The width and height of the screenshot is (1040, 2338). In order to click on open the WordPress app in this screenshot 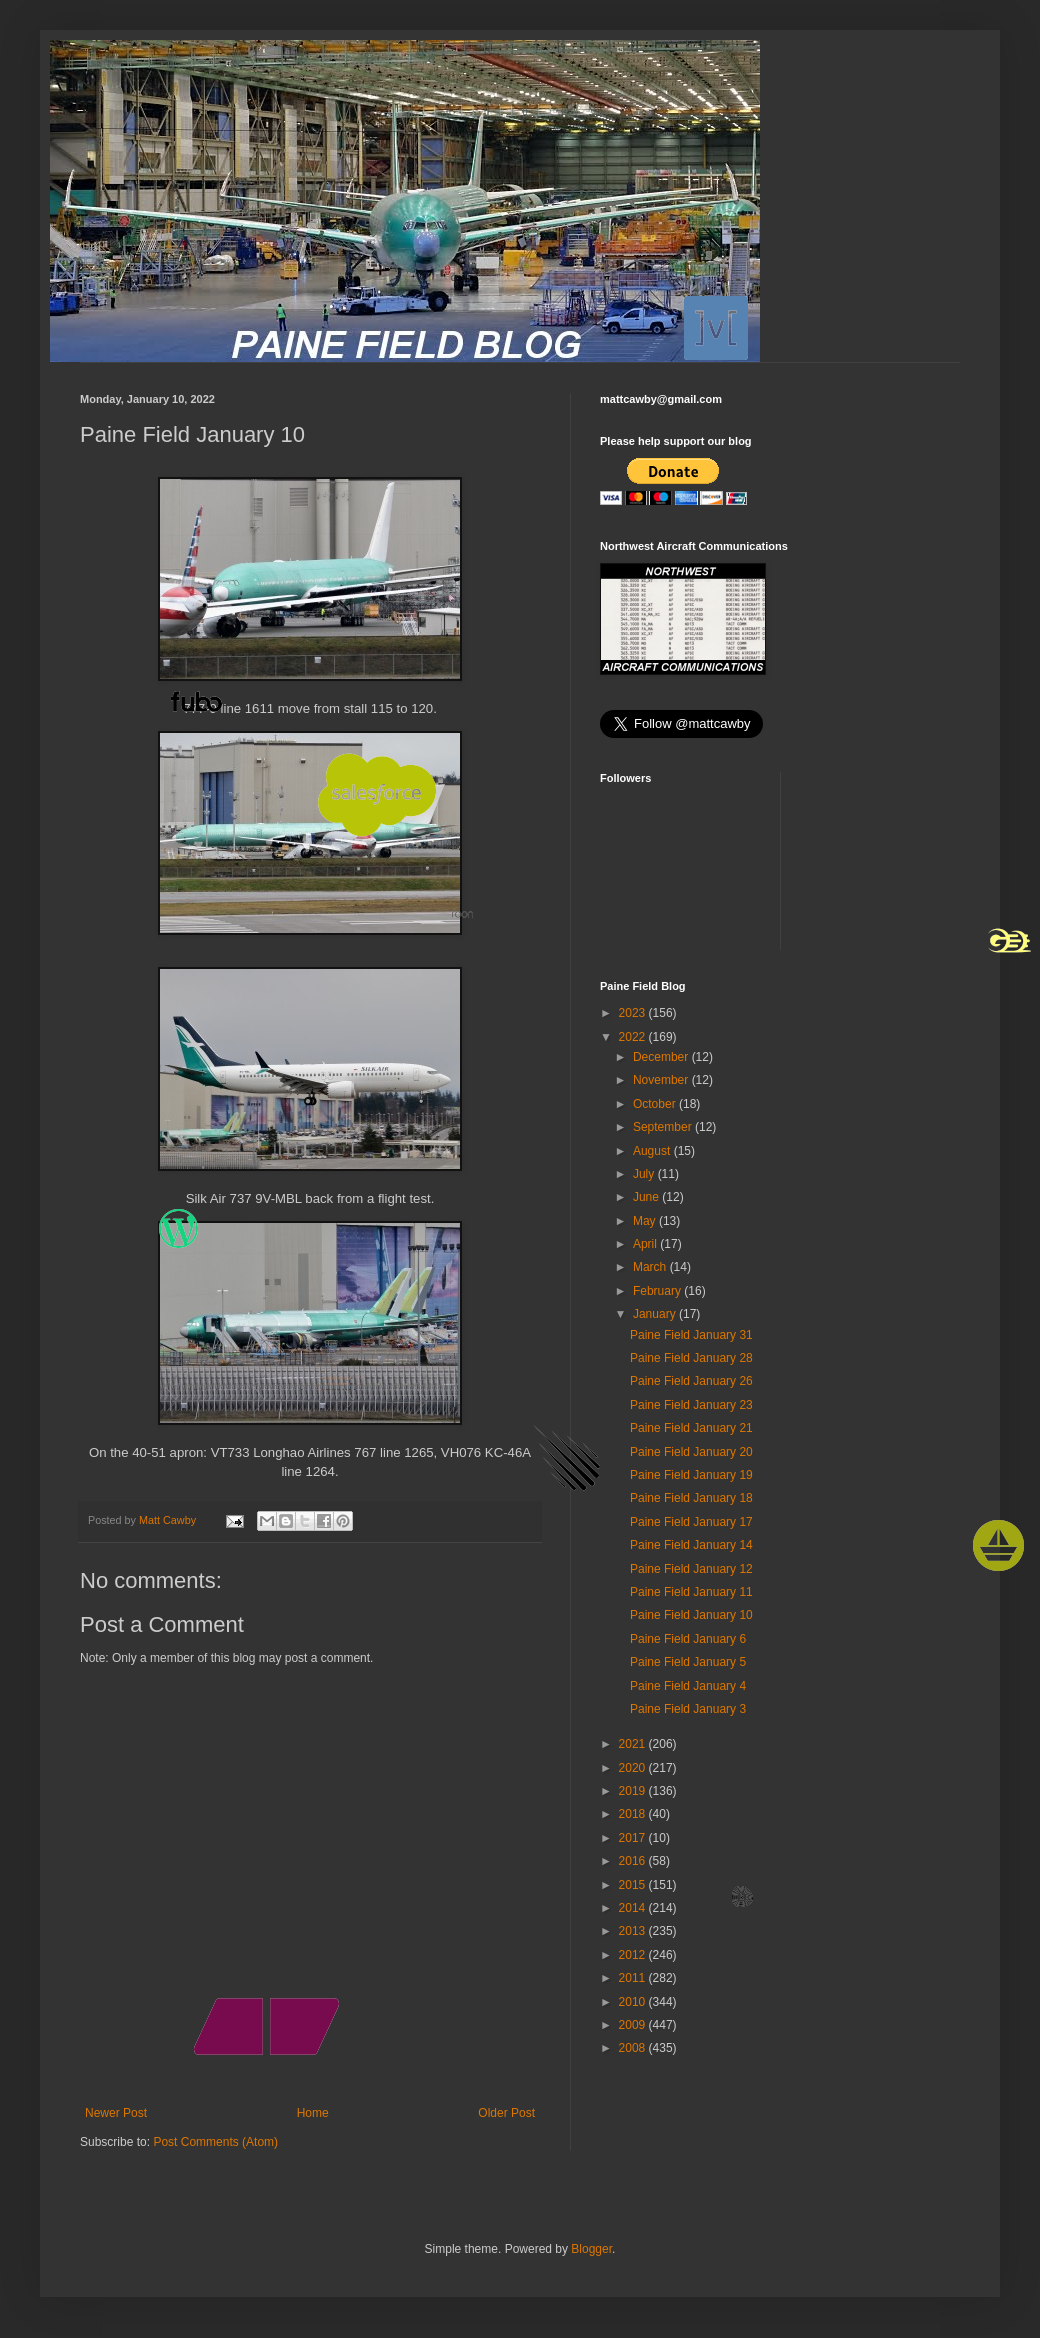, I will do `click(178, 1228)`.